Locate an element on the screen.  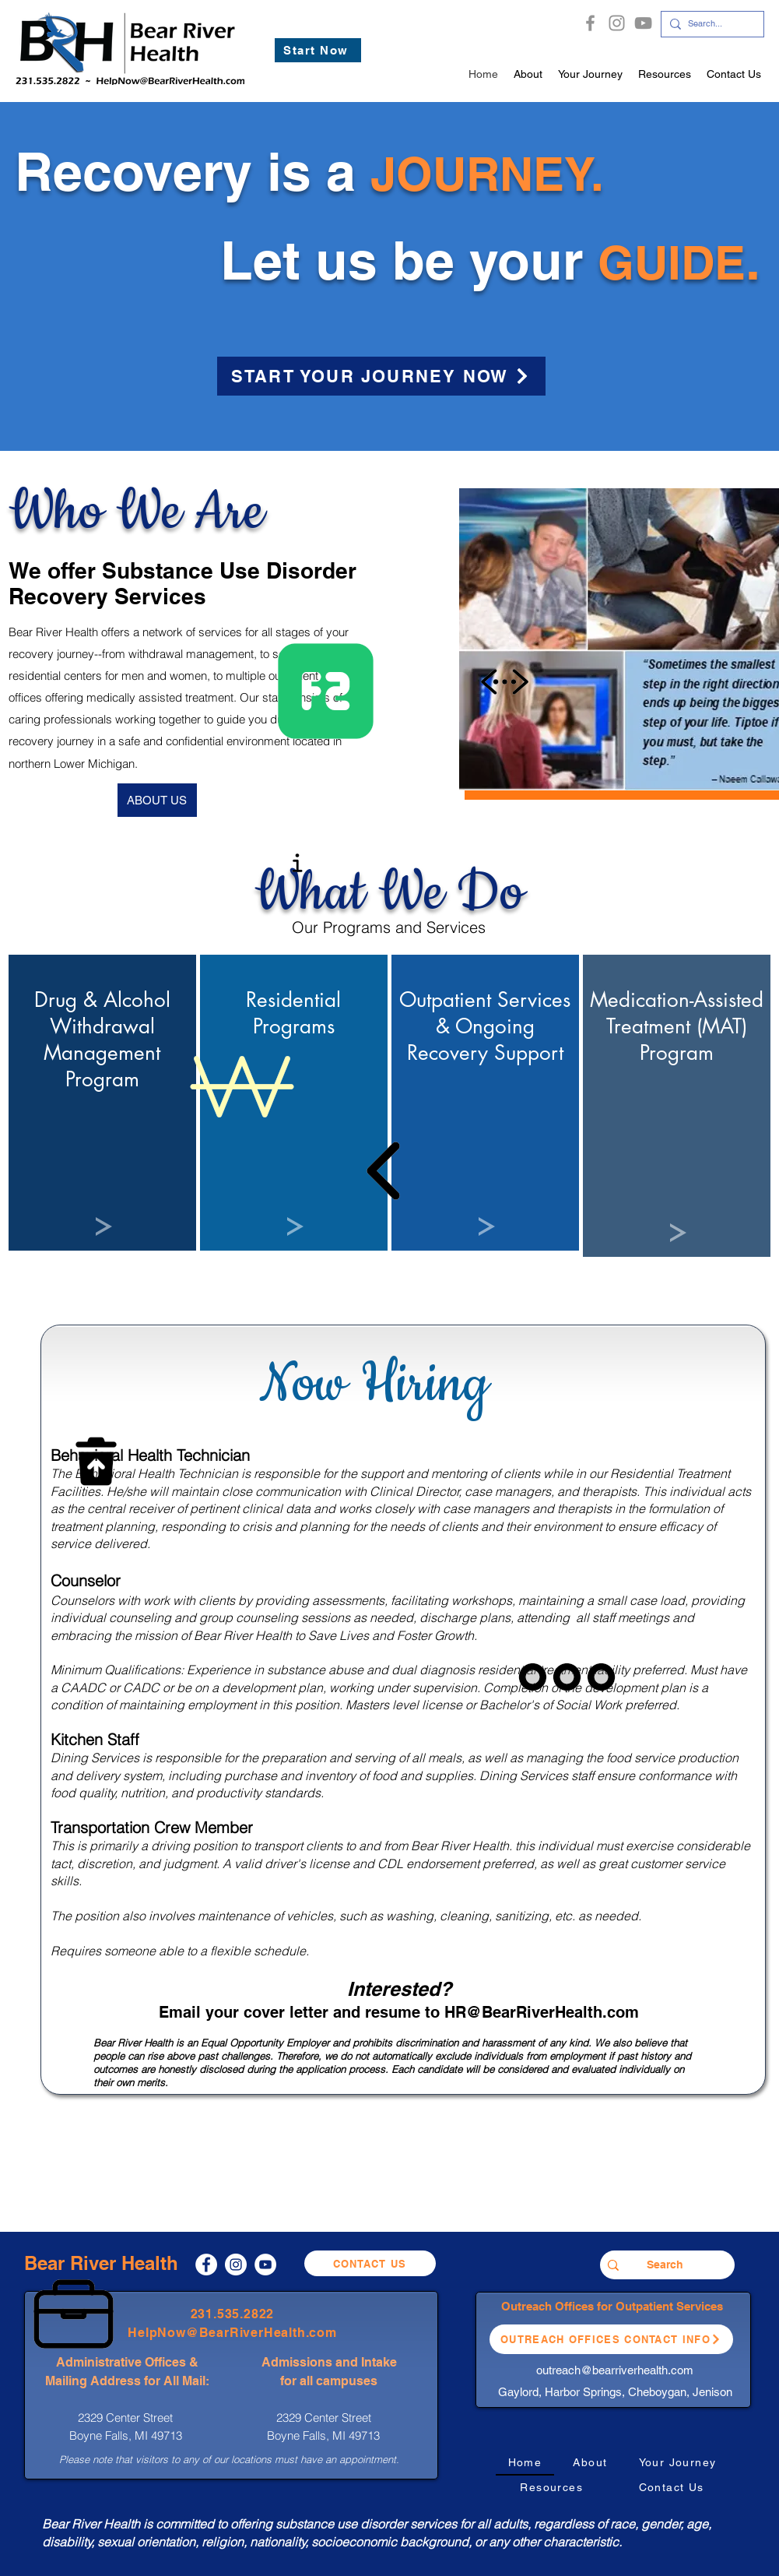
indicates south korean won currency is located at coordinates (242, 1083).